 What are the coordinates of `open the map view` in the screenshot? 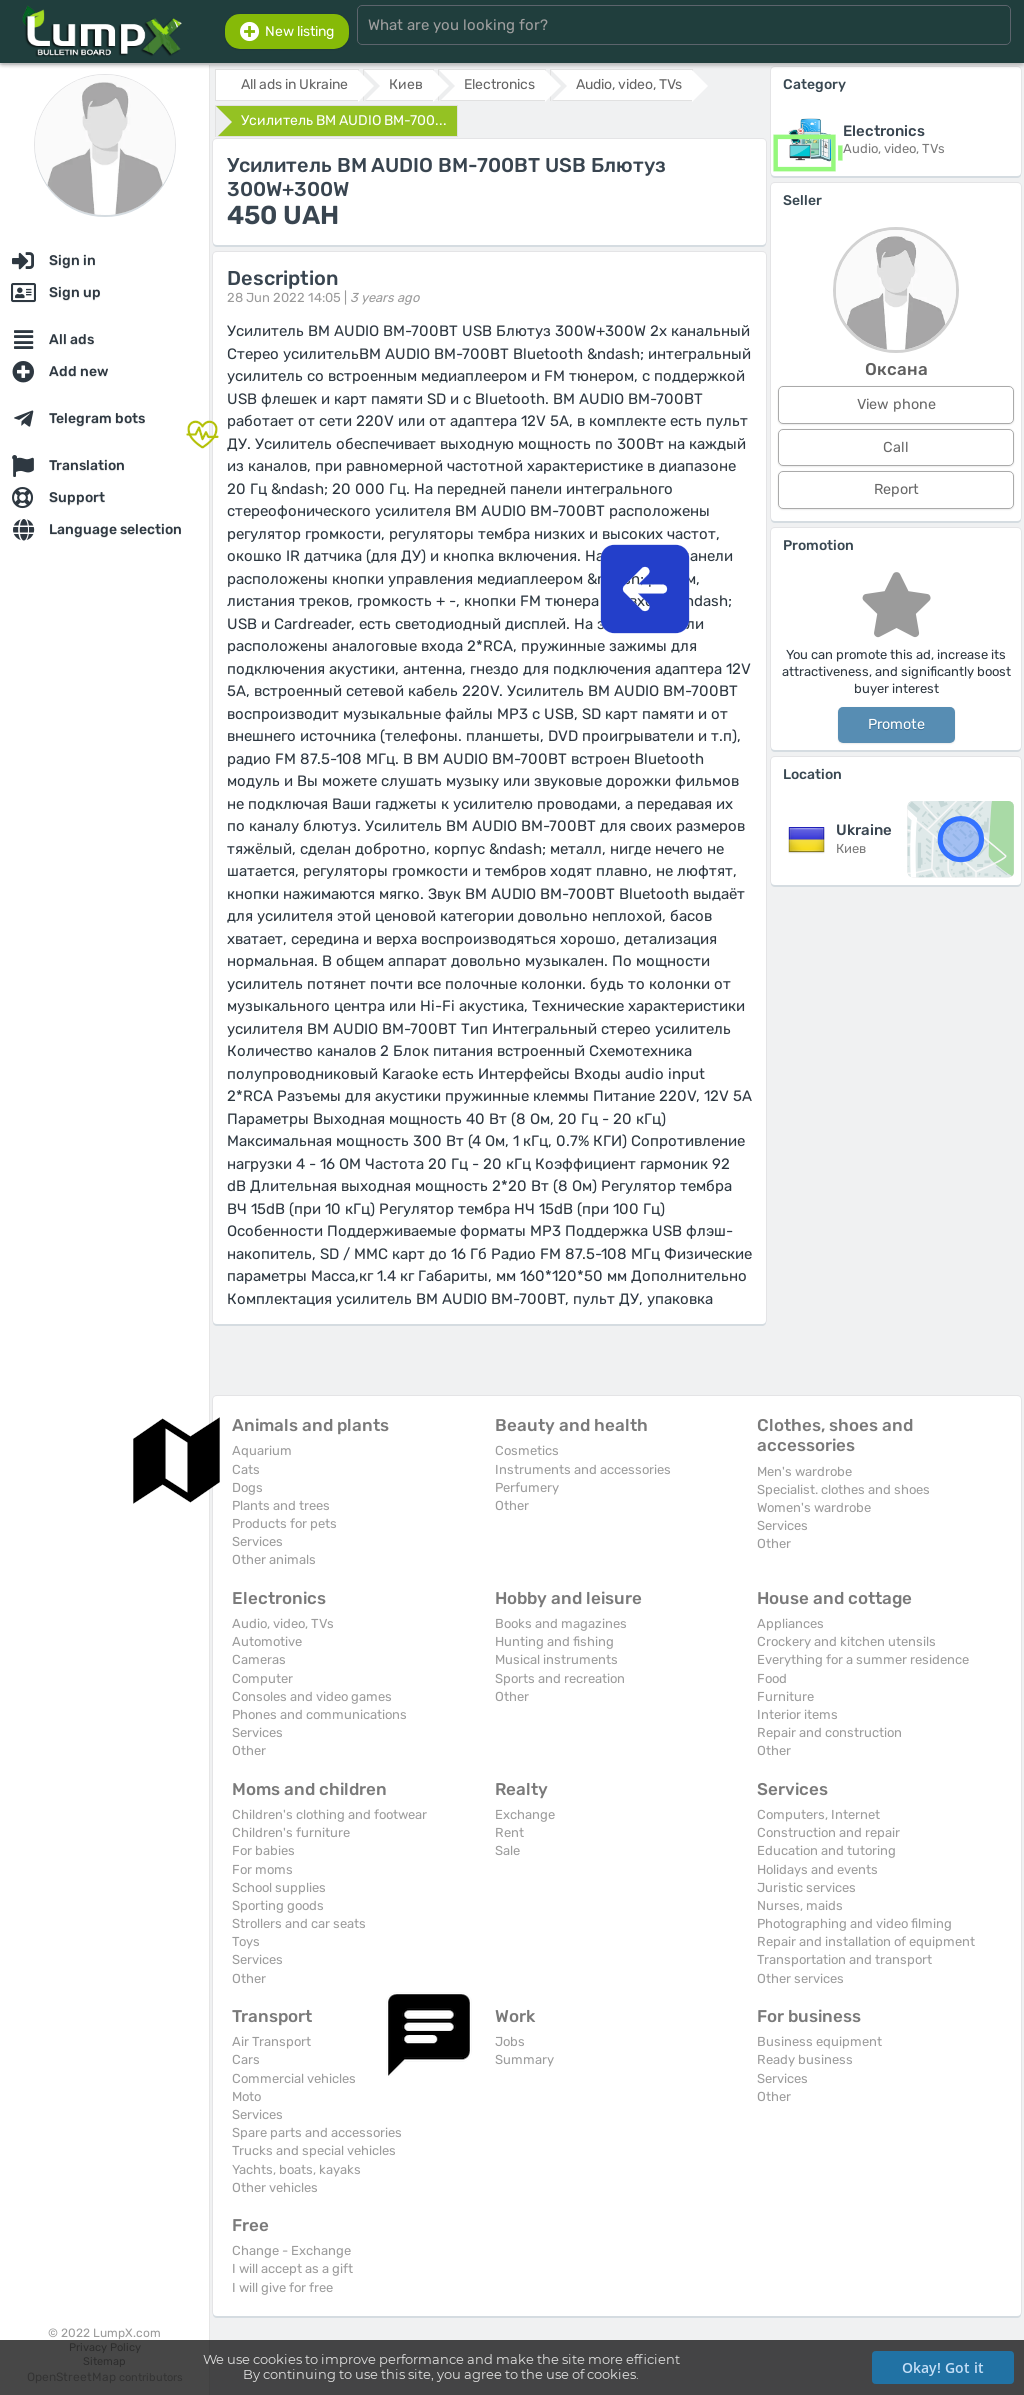 It's located at (176, 1460).